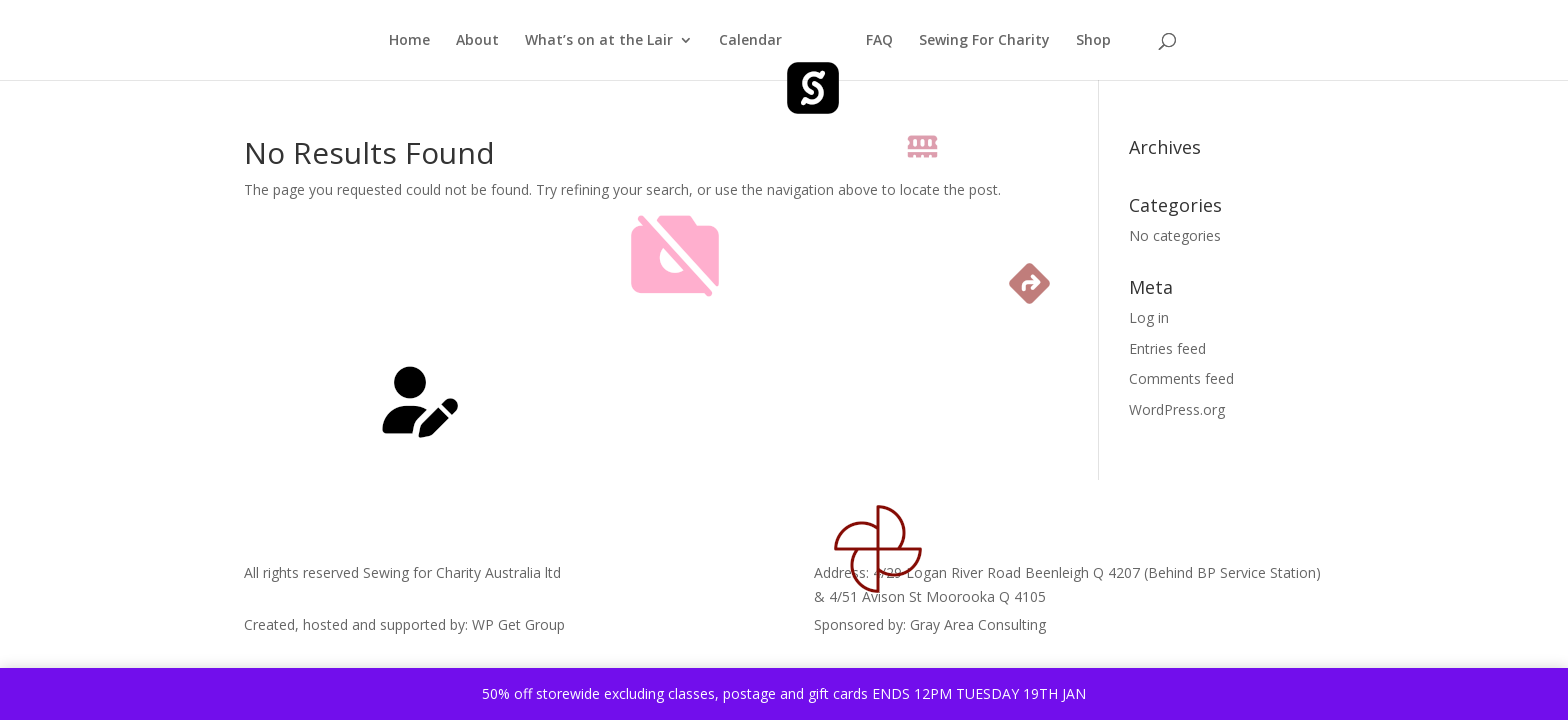 This screenshot has width=1568, height=720. What do you see at coordinates (878, 549) in the screenshot?
I see `open google photos app` at bounding box center [878, 549].